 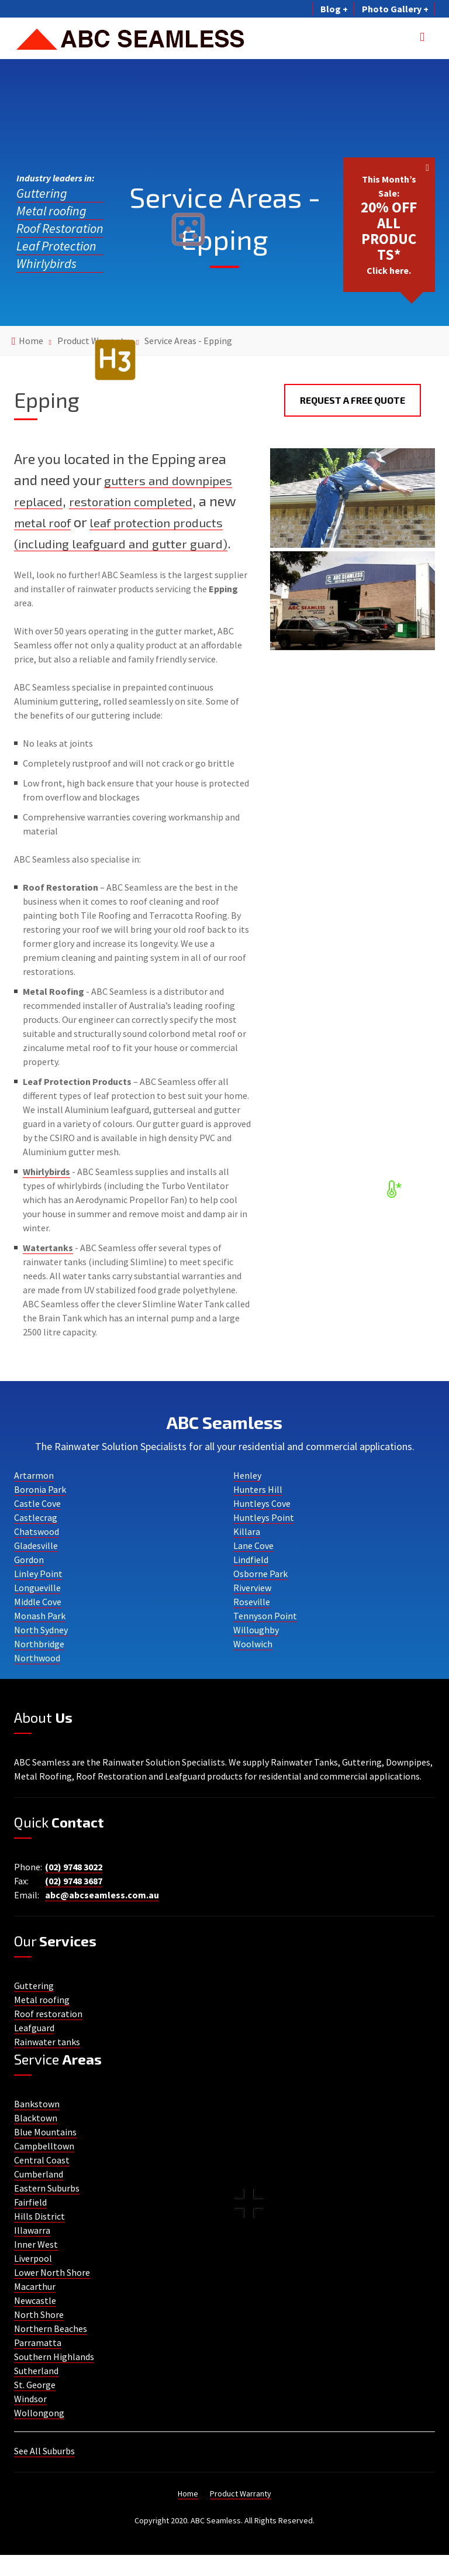 What do you see at coordinates (392, 1189) in the screenshot?
I see `indicates low temperature or cold conditions` at bounding box center [392, 1189].